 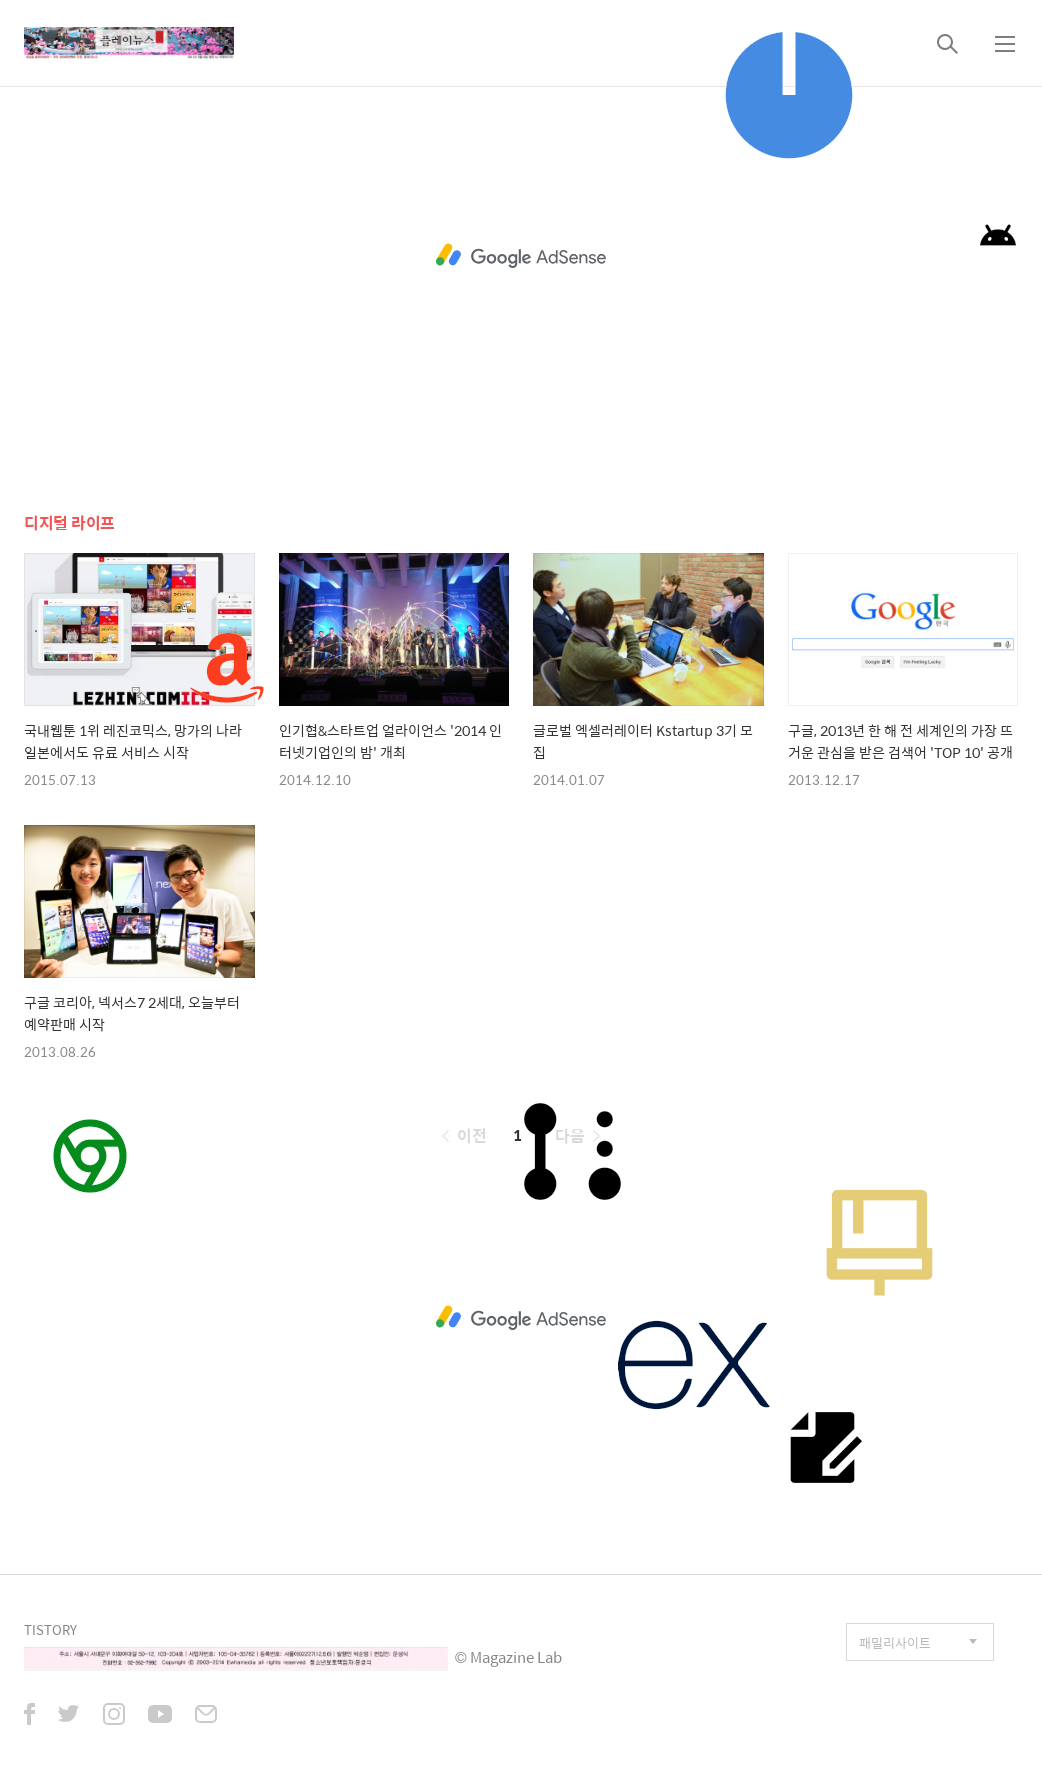 I want to click on power off or shut down the device, so click(x=789, y=95).